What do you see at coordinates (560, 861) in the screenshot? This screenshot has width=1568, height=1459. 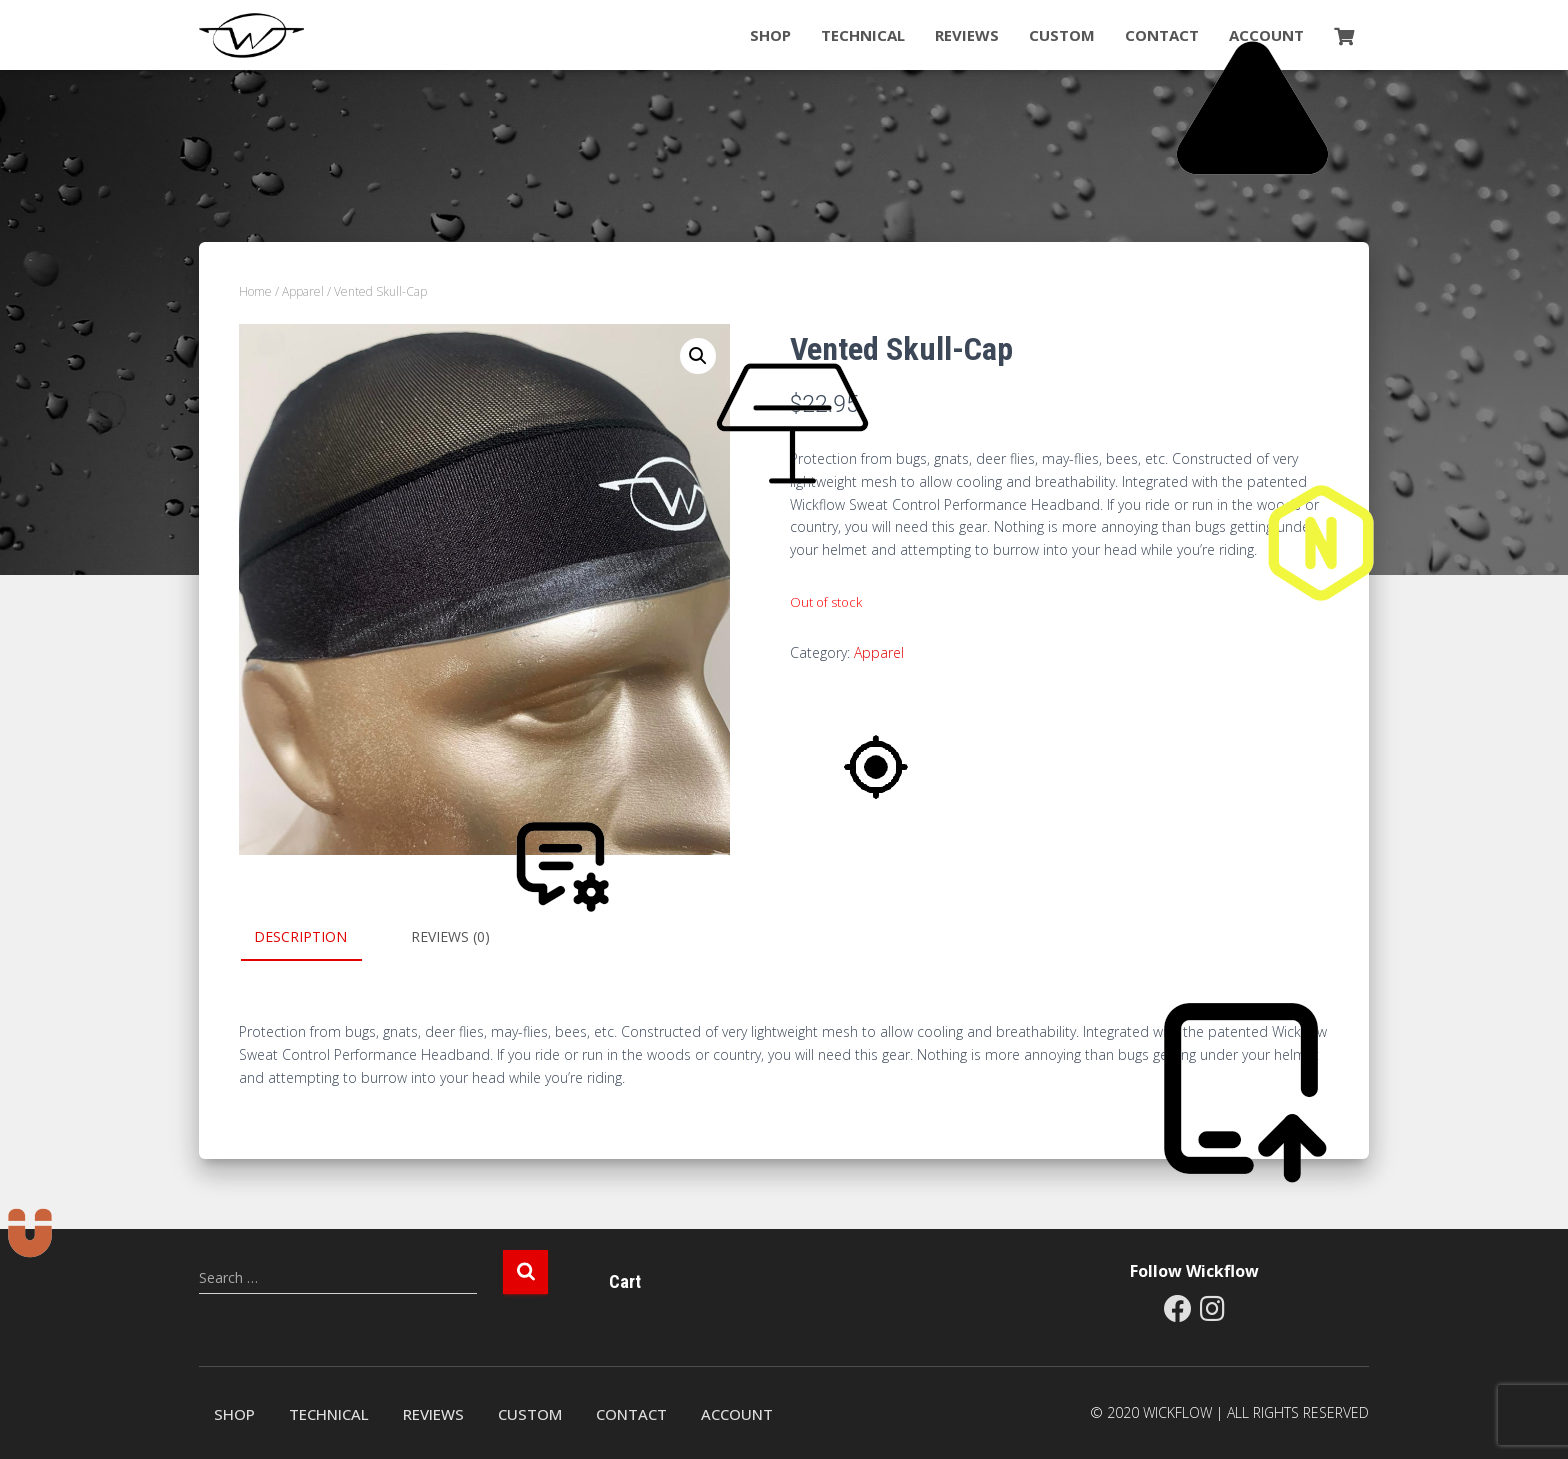 I see `access message settings` at bounding box center [560, 861].